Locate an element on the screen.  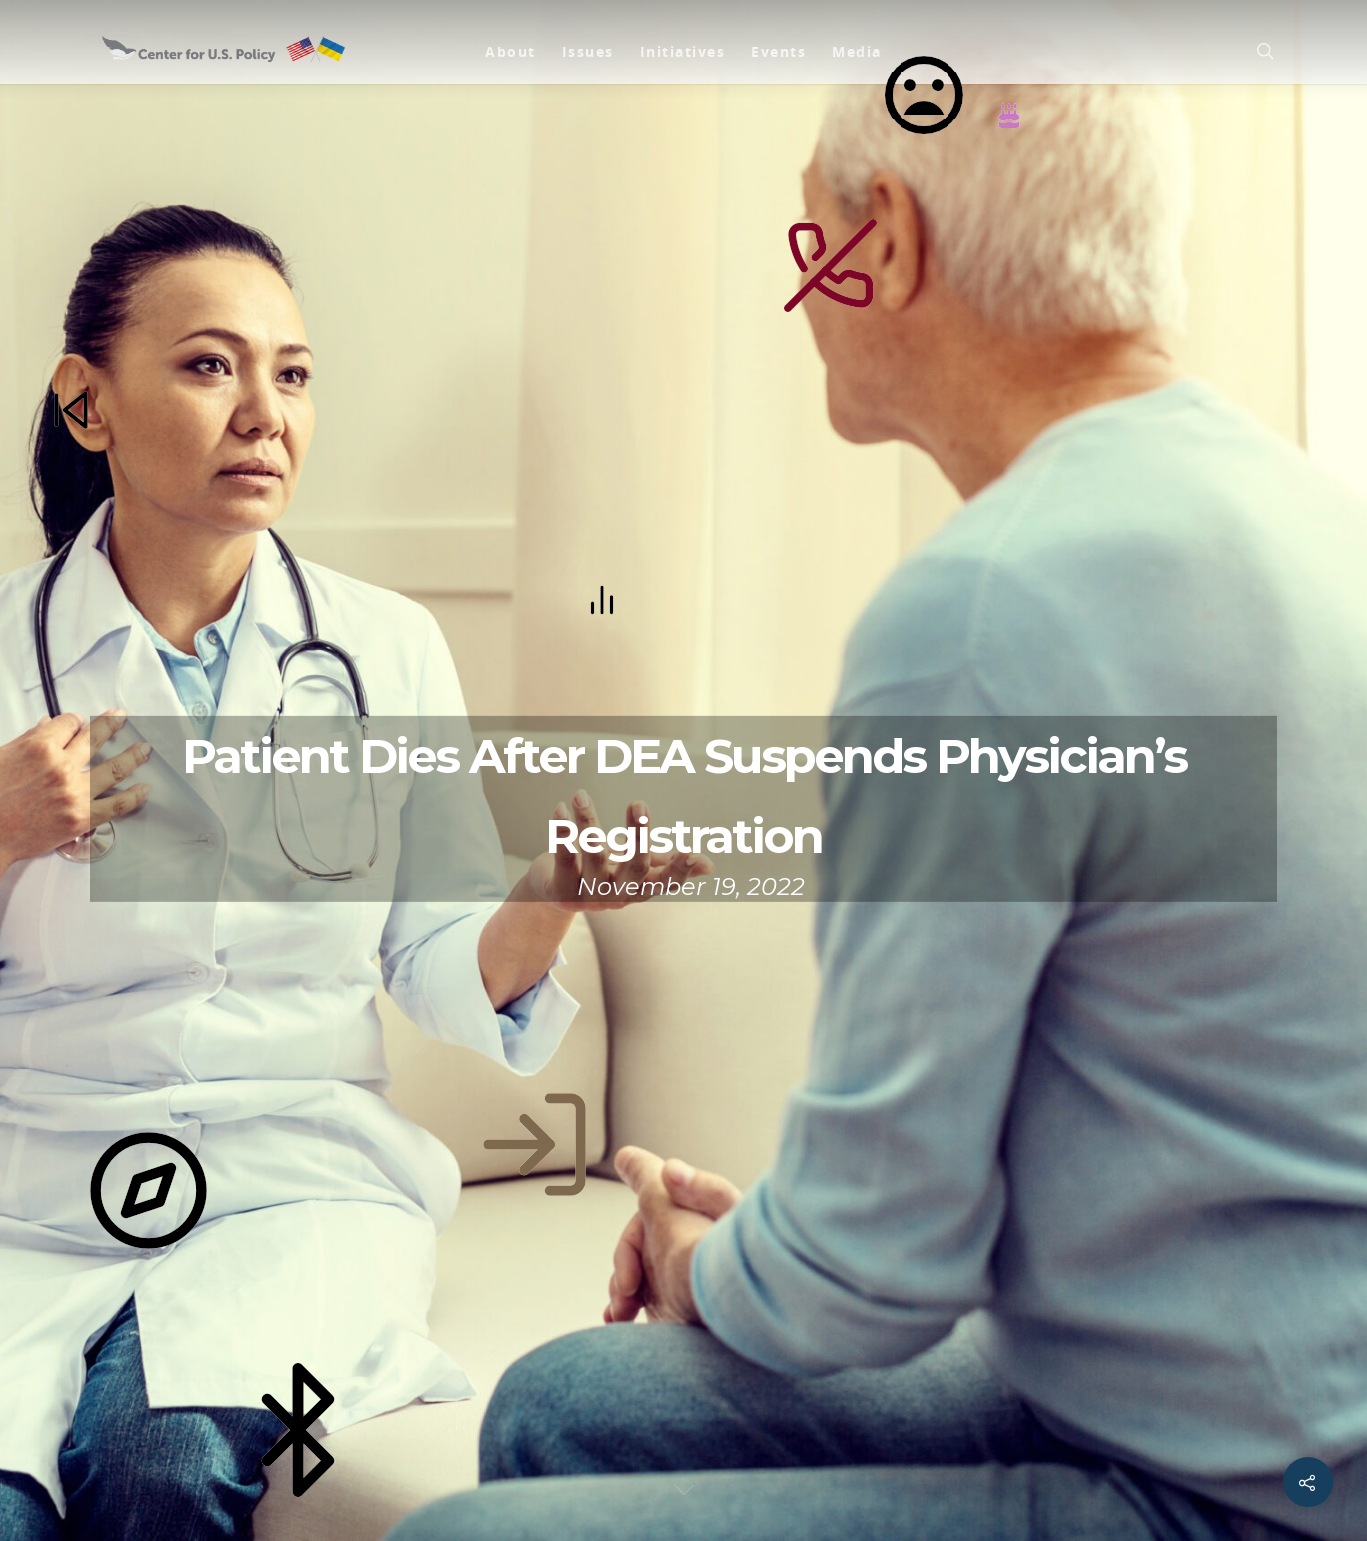
mute or decline an incoming call is located at coordinates (830, 265).